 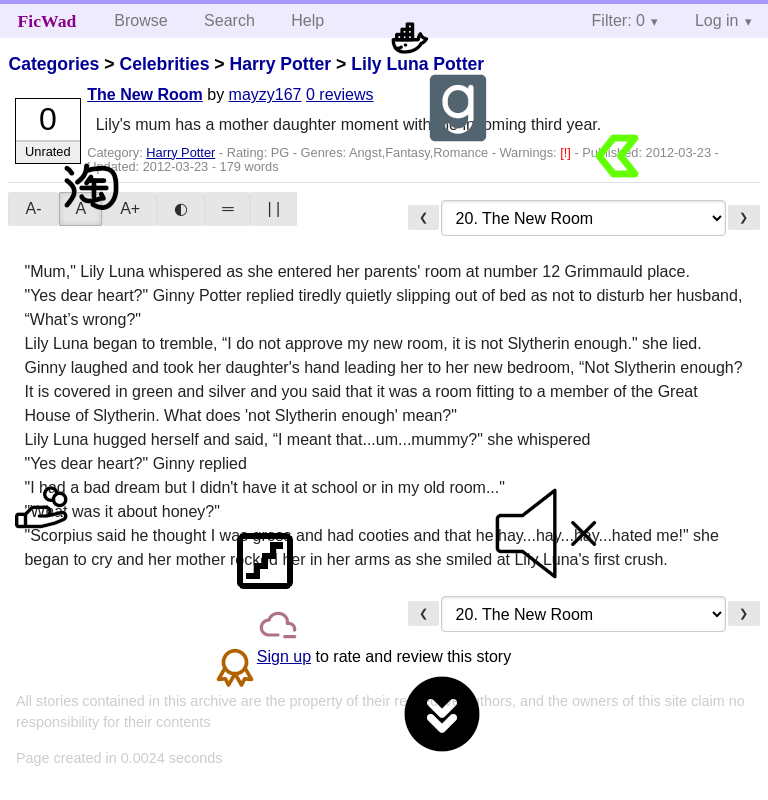 I want to click on indicates stairs or stairway access, so click(x=265, y=561).